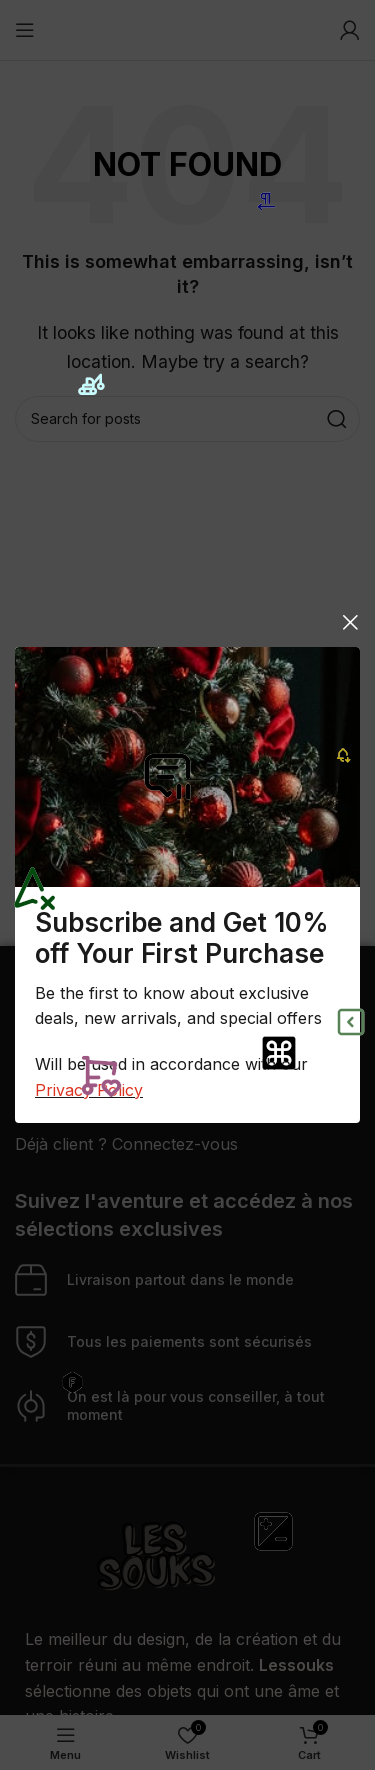  What do you see at coordinates (72, 1382) in the screenshot?
I see `indicates a file or item starting with the letter F` at bounding box center [72, 1382].